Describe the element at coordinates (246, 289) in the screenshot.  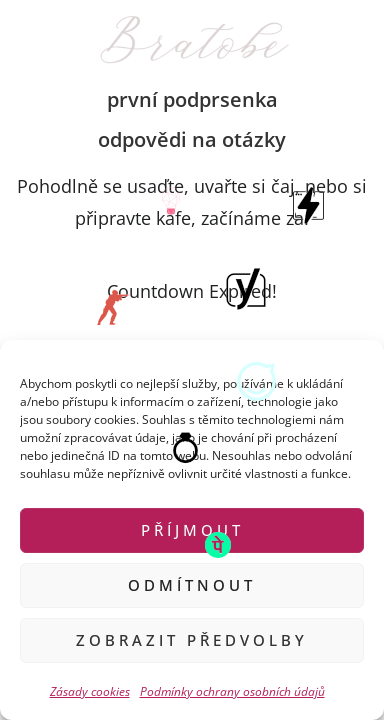
I see `yoast SEO plugin logo` at that location.